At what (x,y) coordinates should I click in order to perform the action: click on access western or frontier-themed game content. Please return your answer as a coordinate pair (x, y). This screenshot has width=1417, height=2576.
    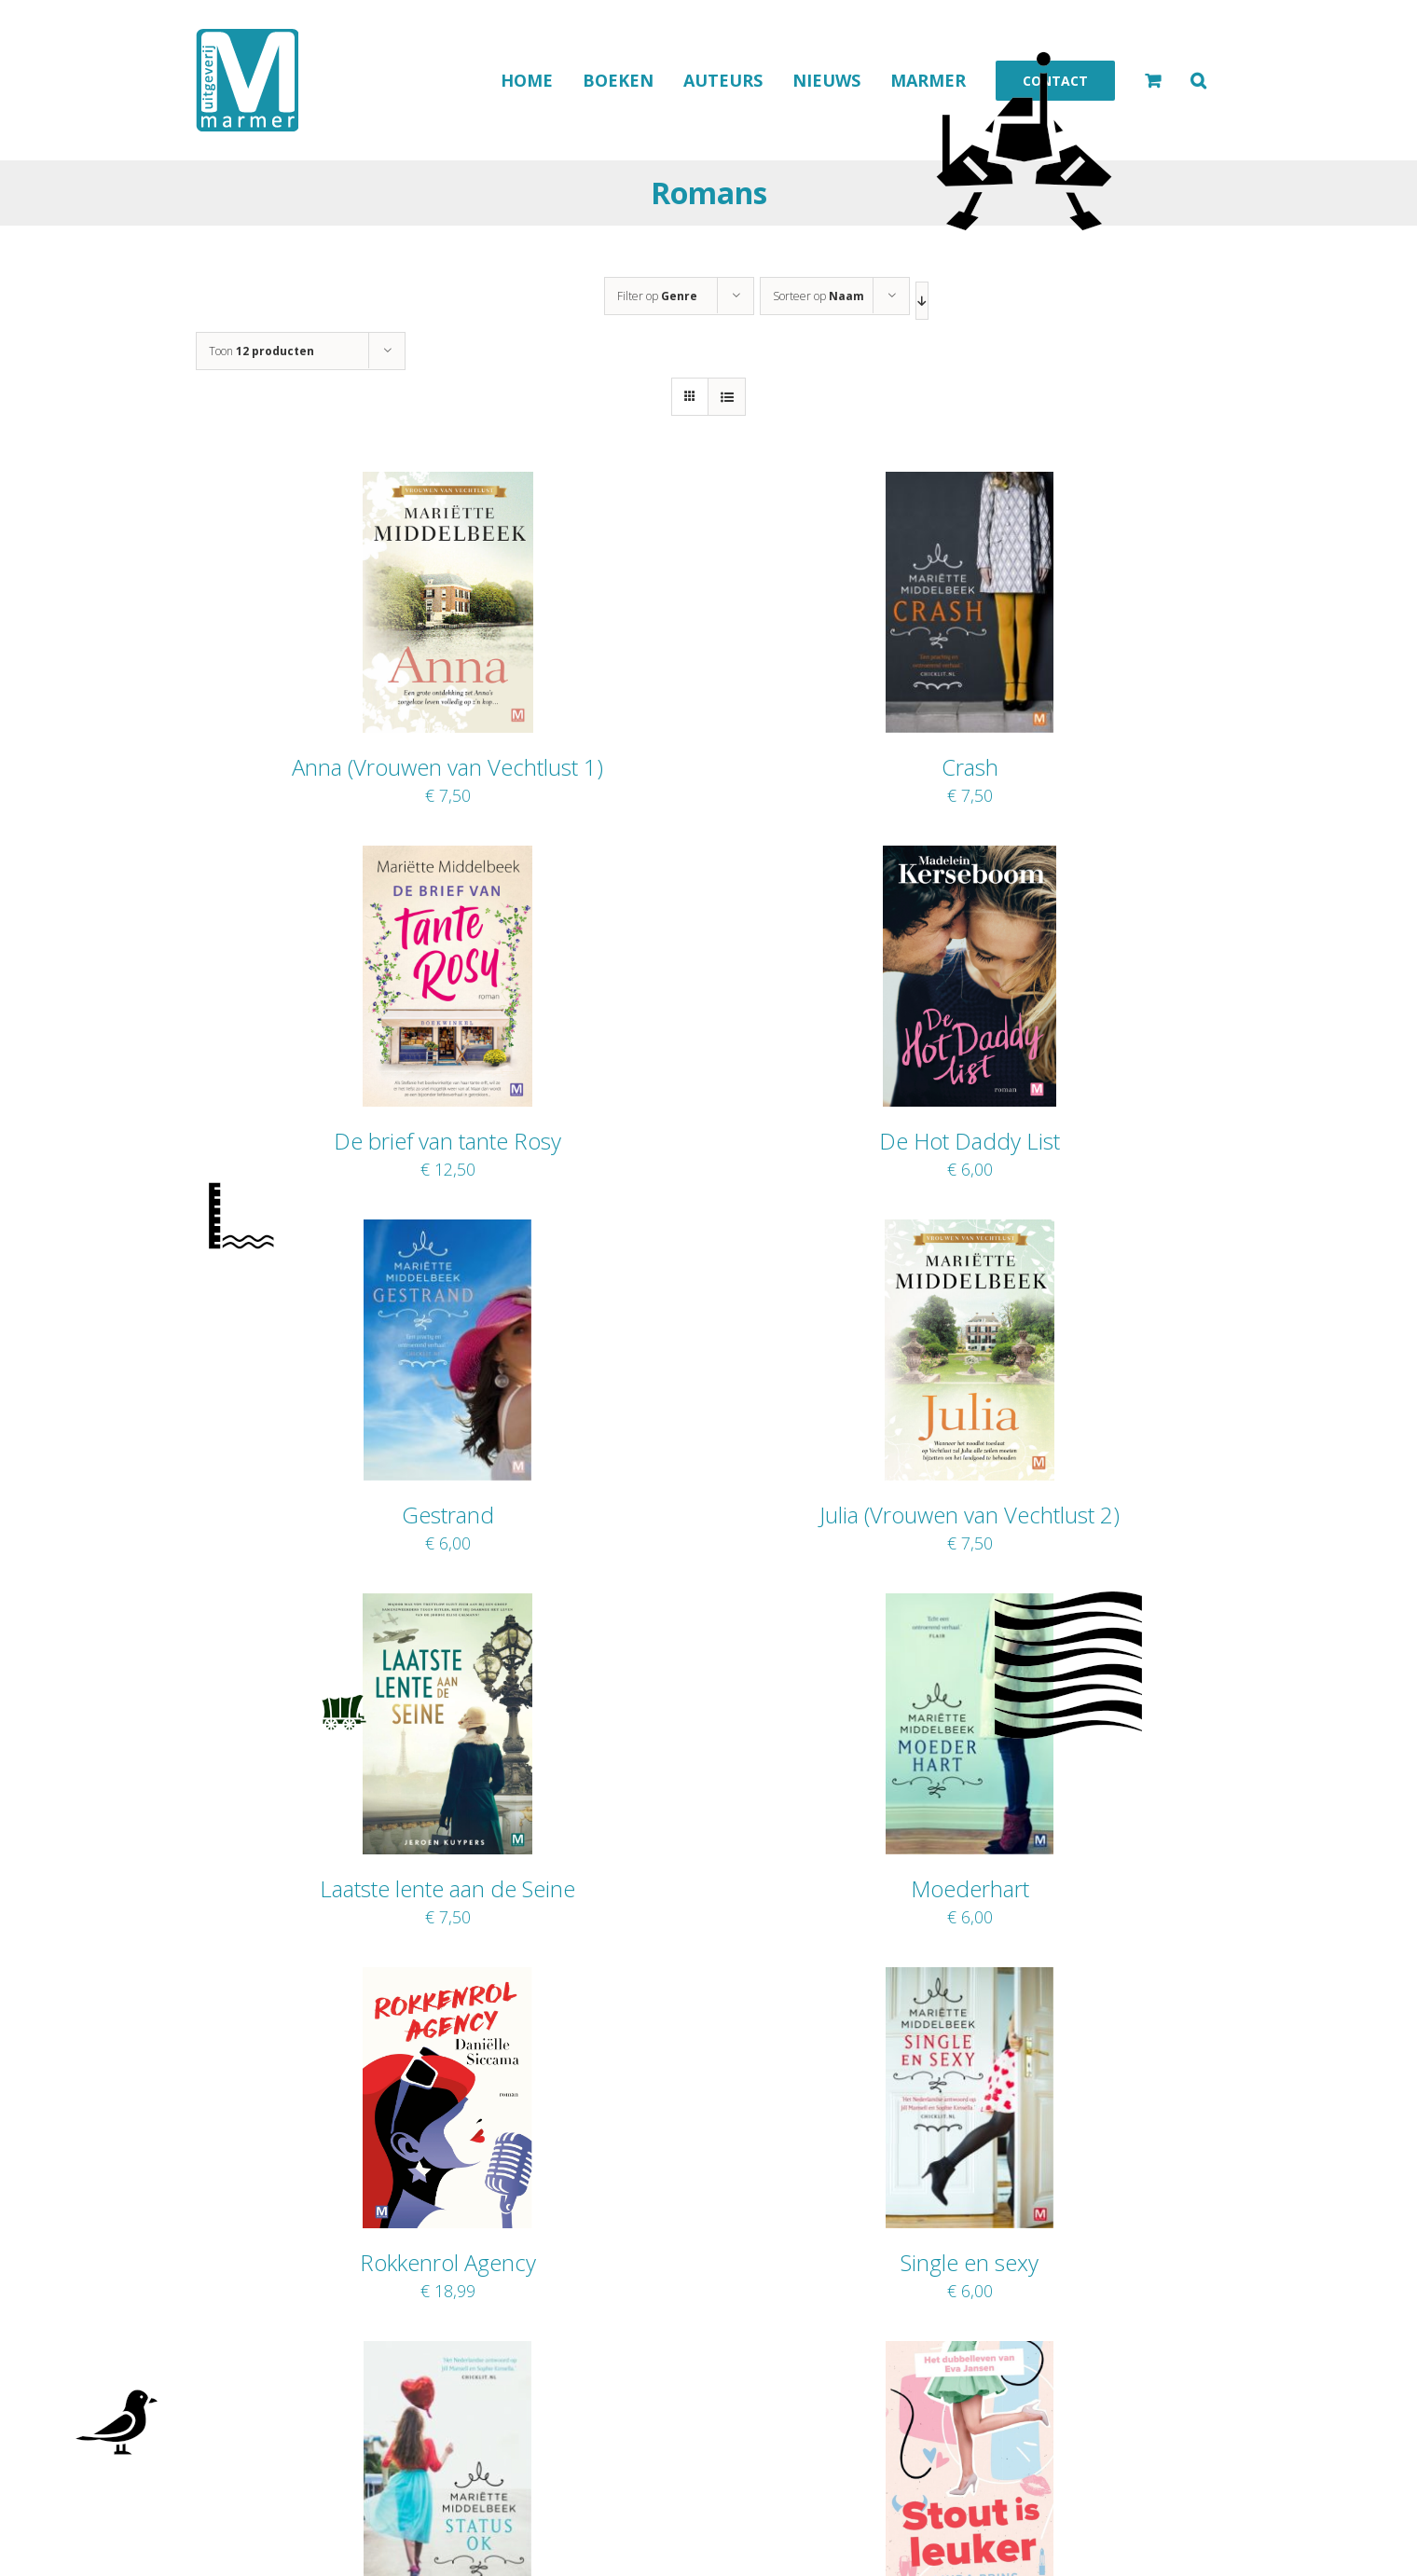
    Looking at the image, I should click on (344, 1708).